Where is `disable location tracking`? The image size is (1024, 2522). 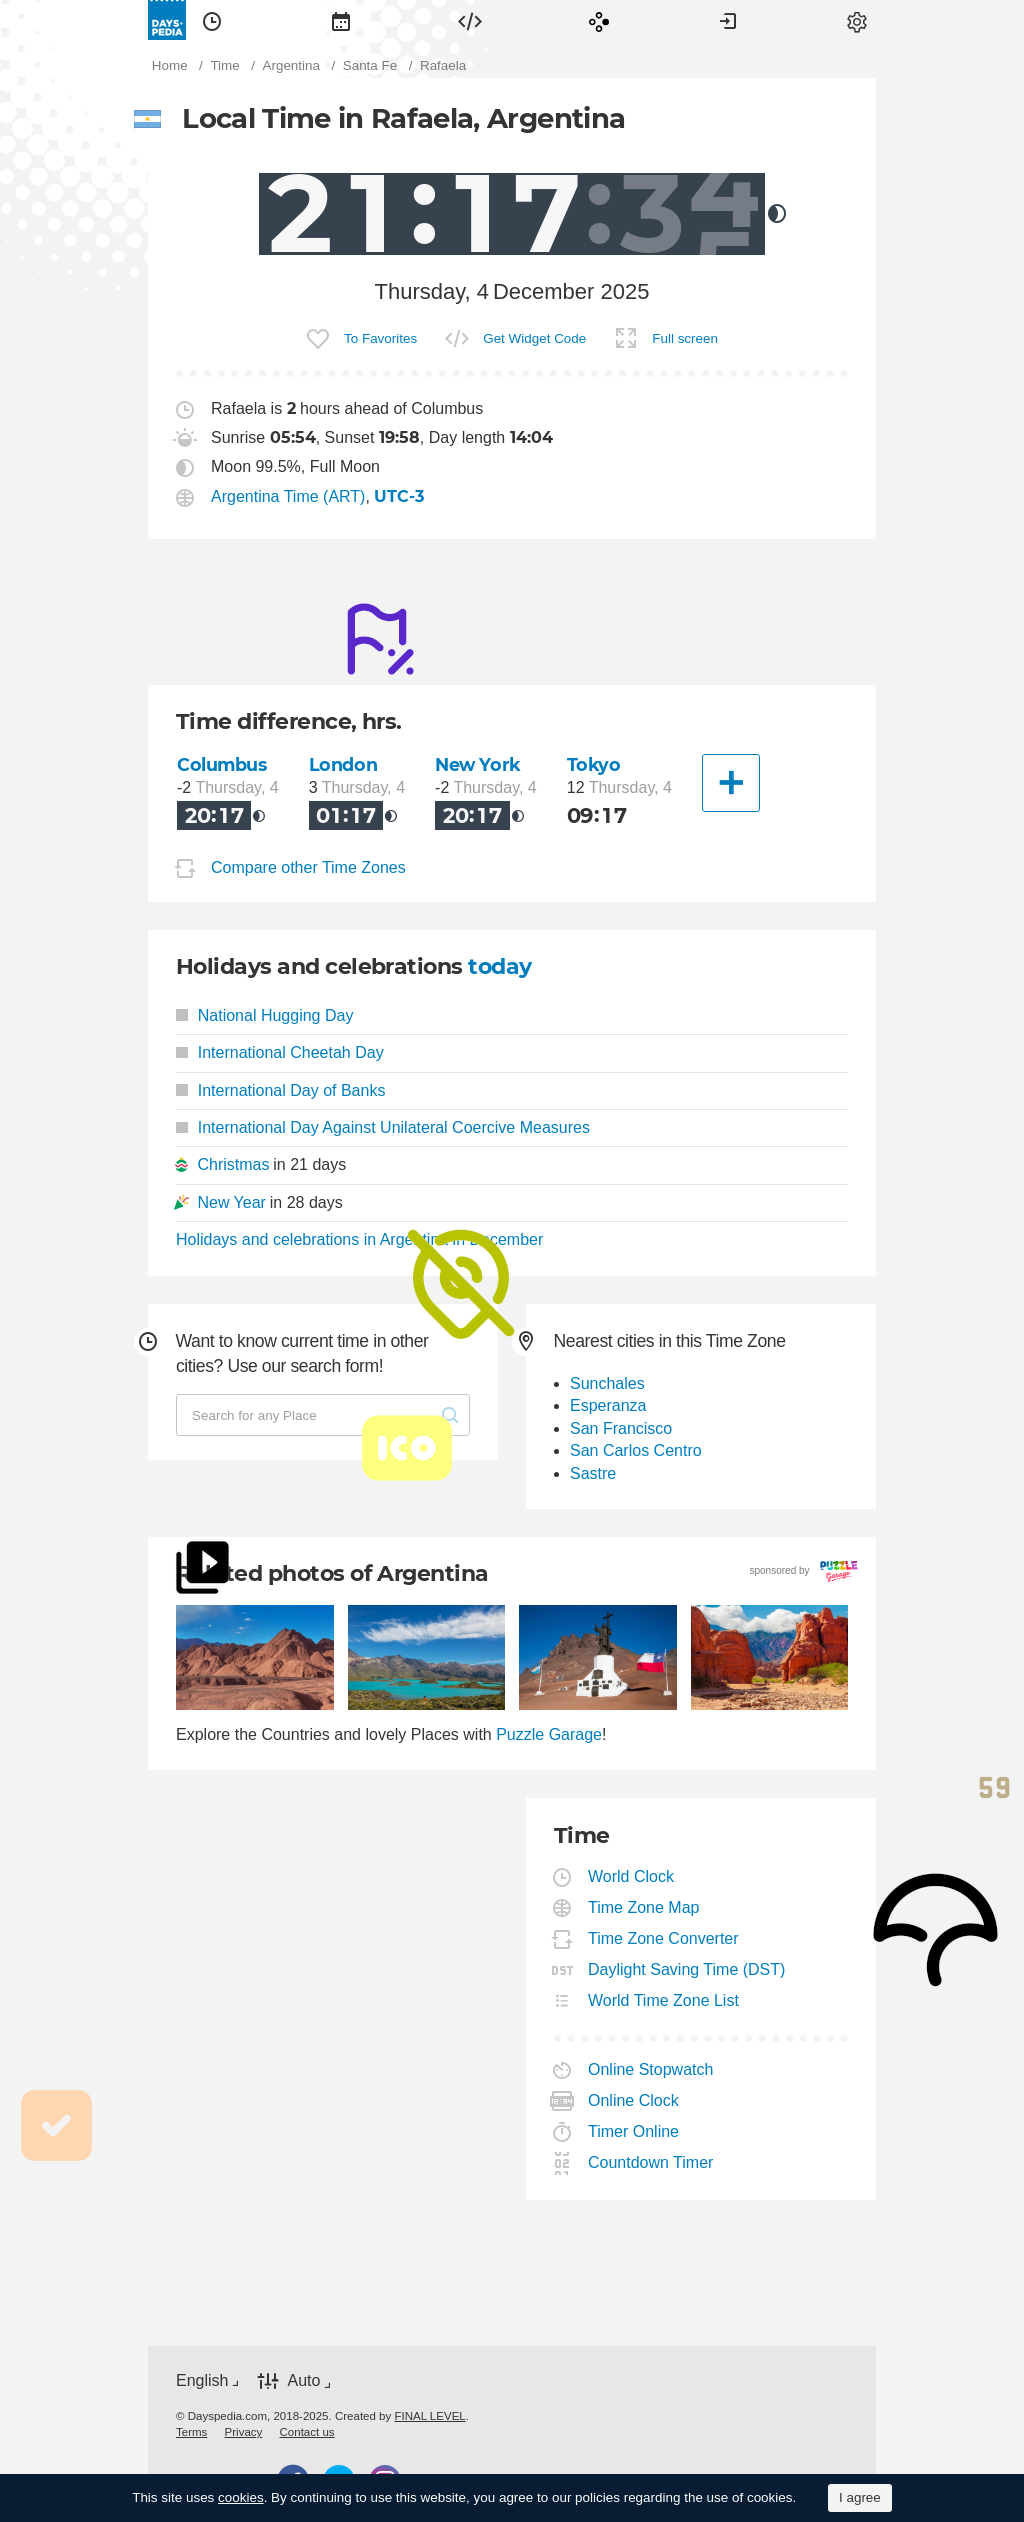
disable location tracking is located at coordinates (461, 1283).